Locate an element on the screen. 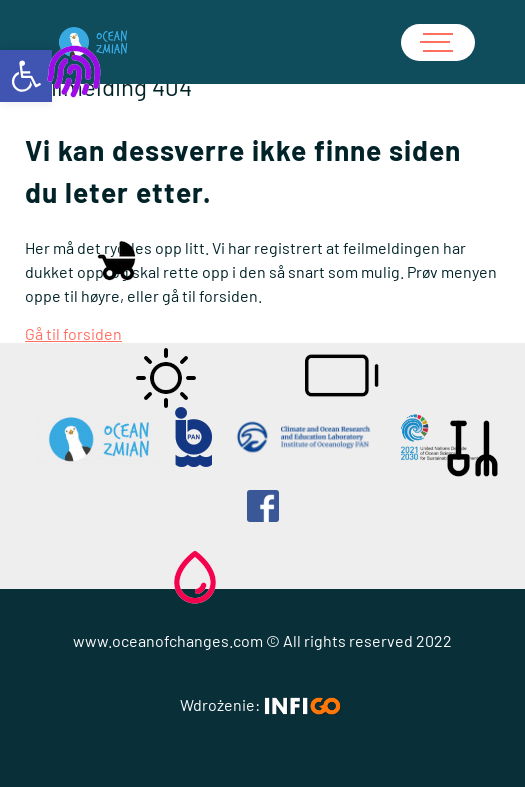  authenticate with biometric fingerprint is located at coordinates (74, 71).